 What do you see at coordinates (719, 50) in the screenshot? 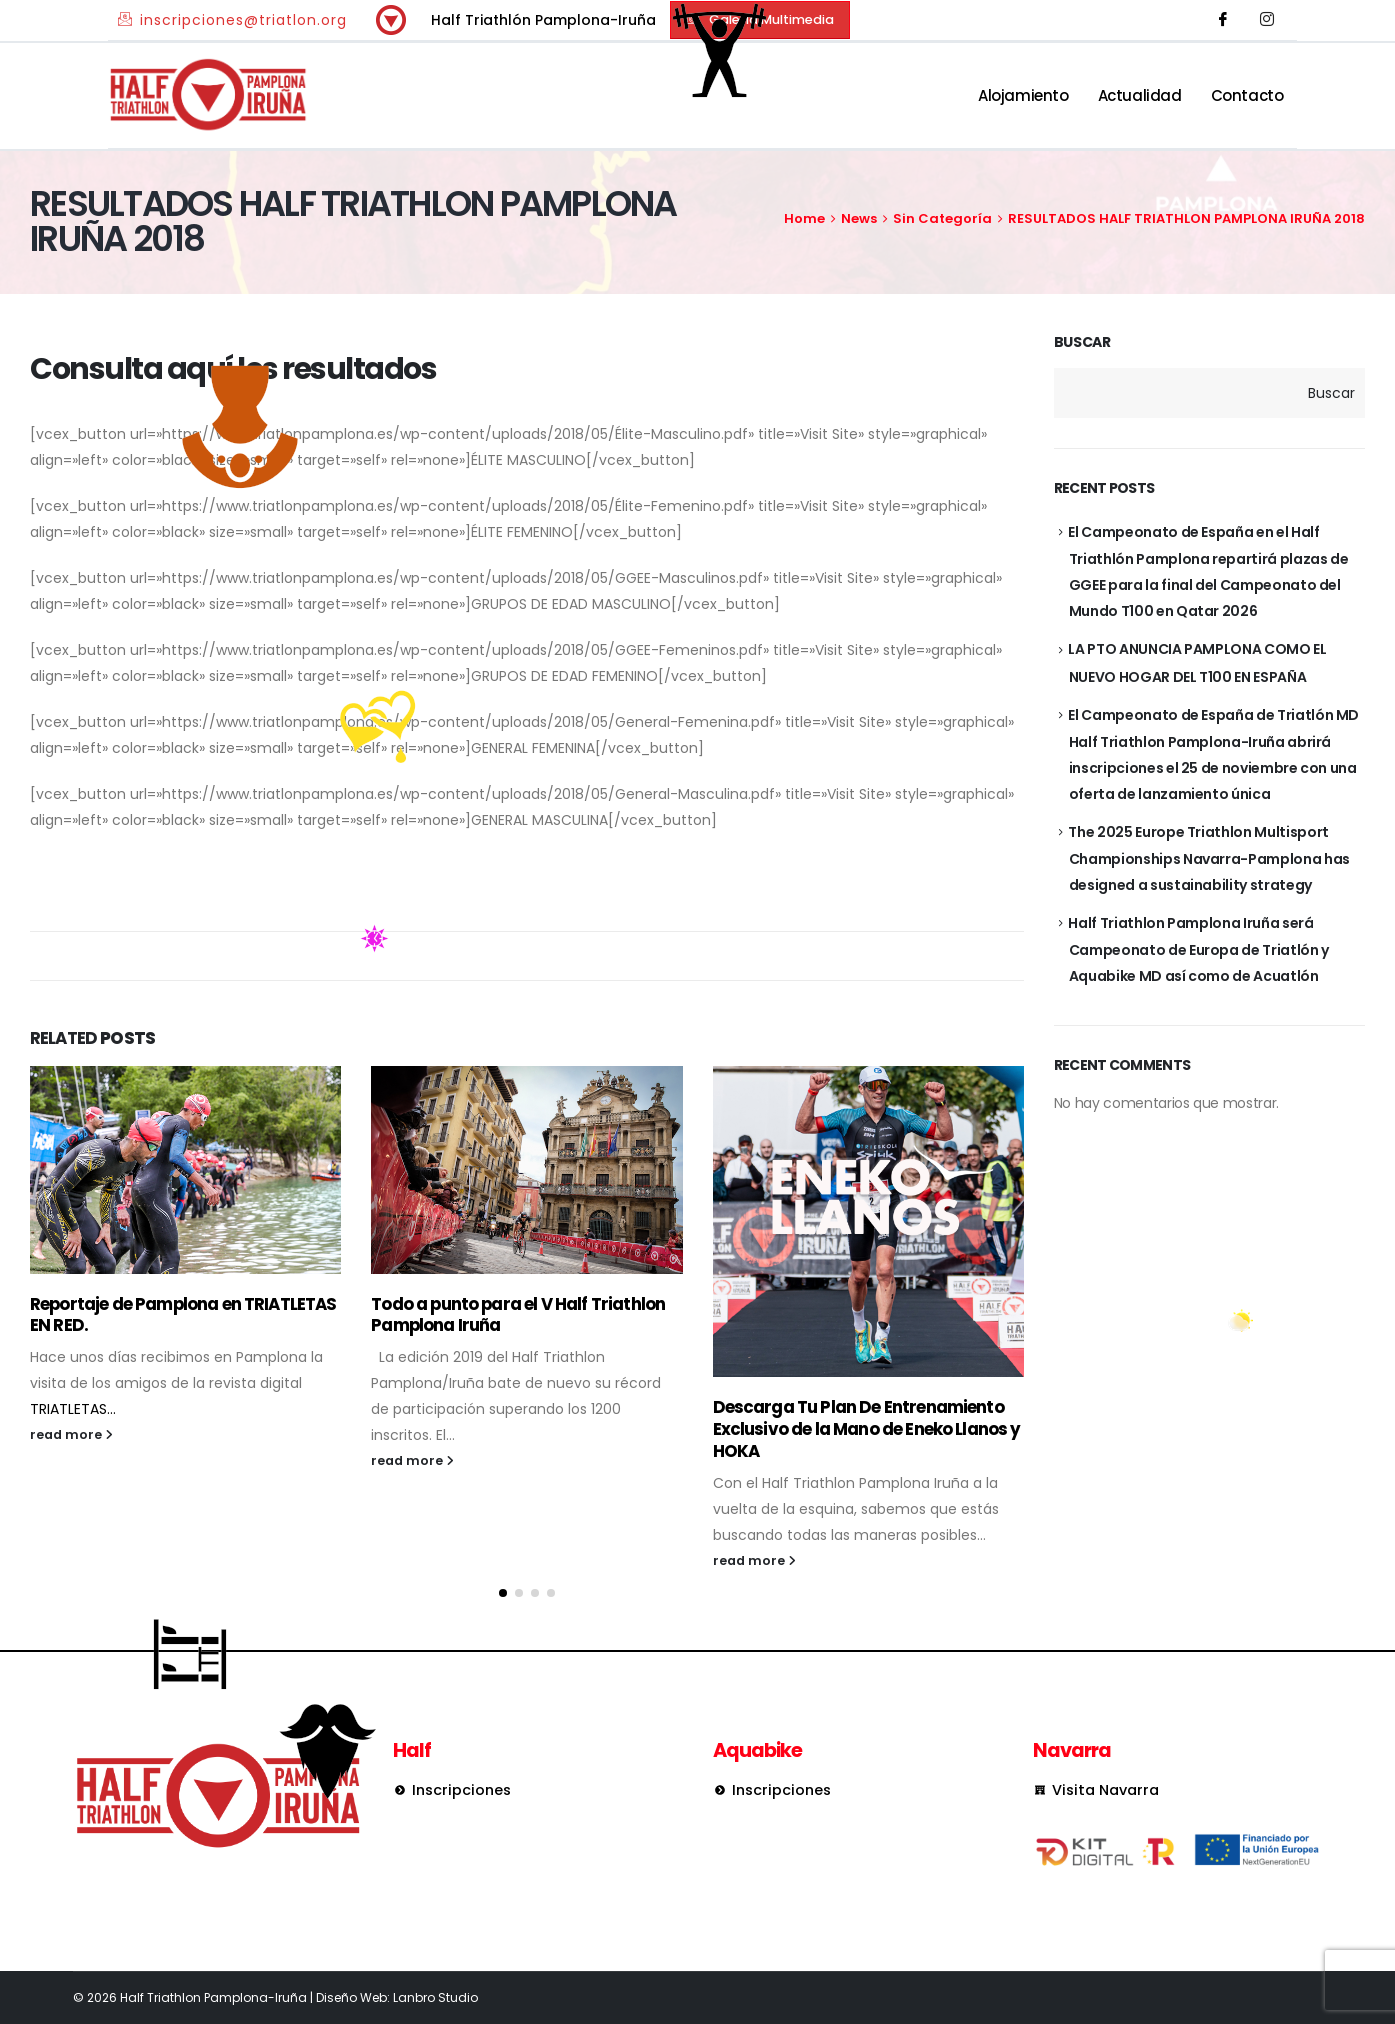
I see `access workout or exercise tracking` at bounding box center [719, 50].